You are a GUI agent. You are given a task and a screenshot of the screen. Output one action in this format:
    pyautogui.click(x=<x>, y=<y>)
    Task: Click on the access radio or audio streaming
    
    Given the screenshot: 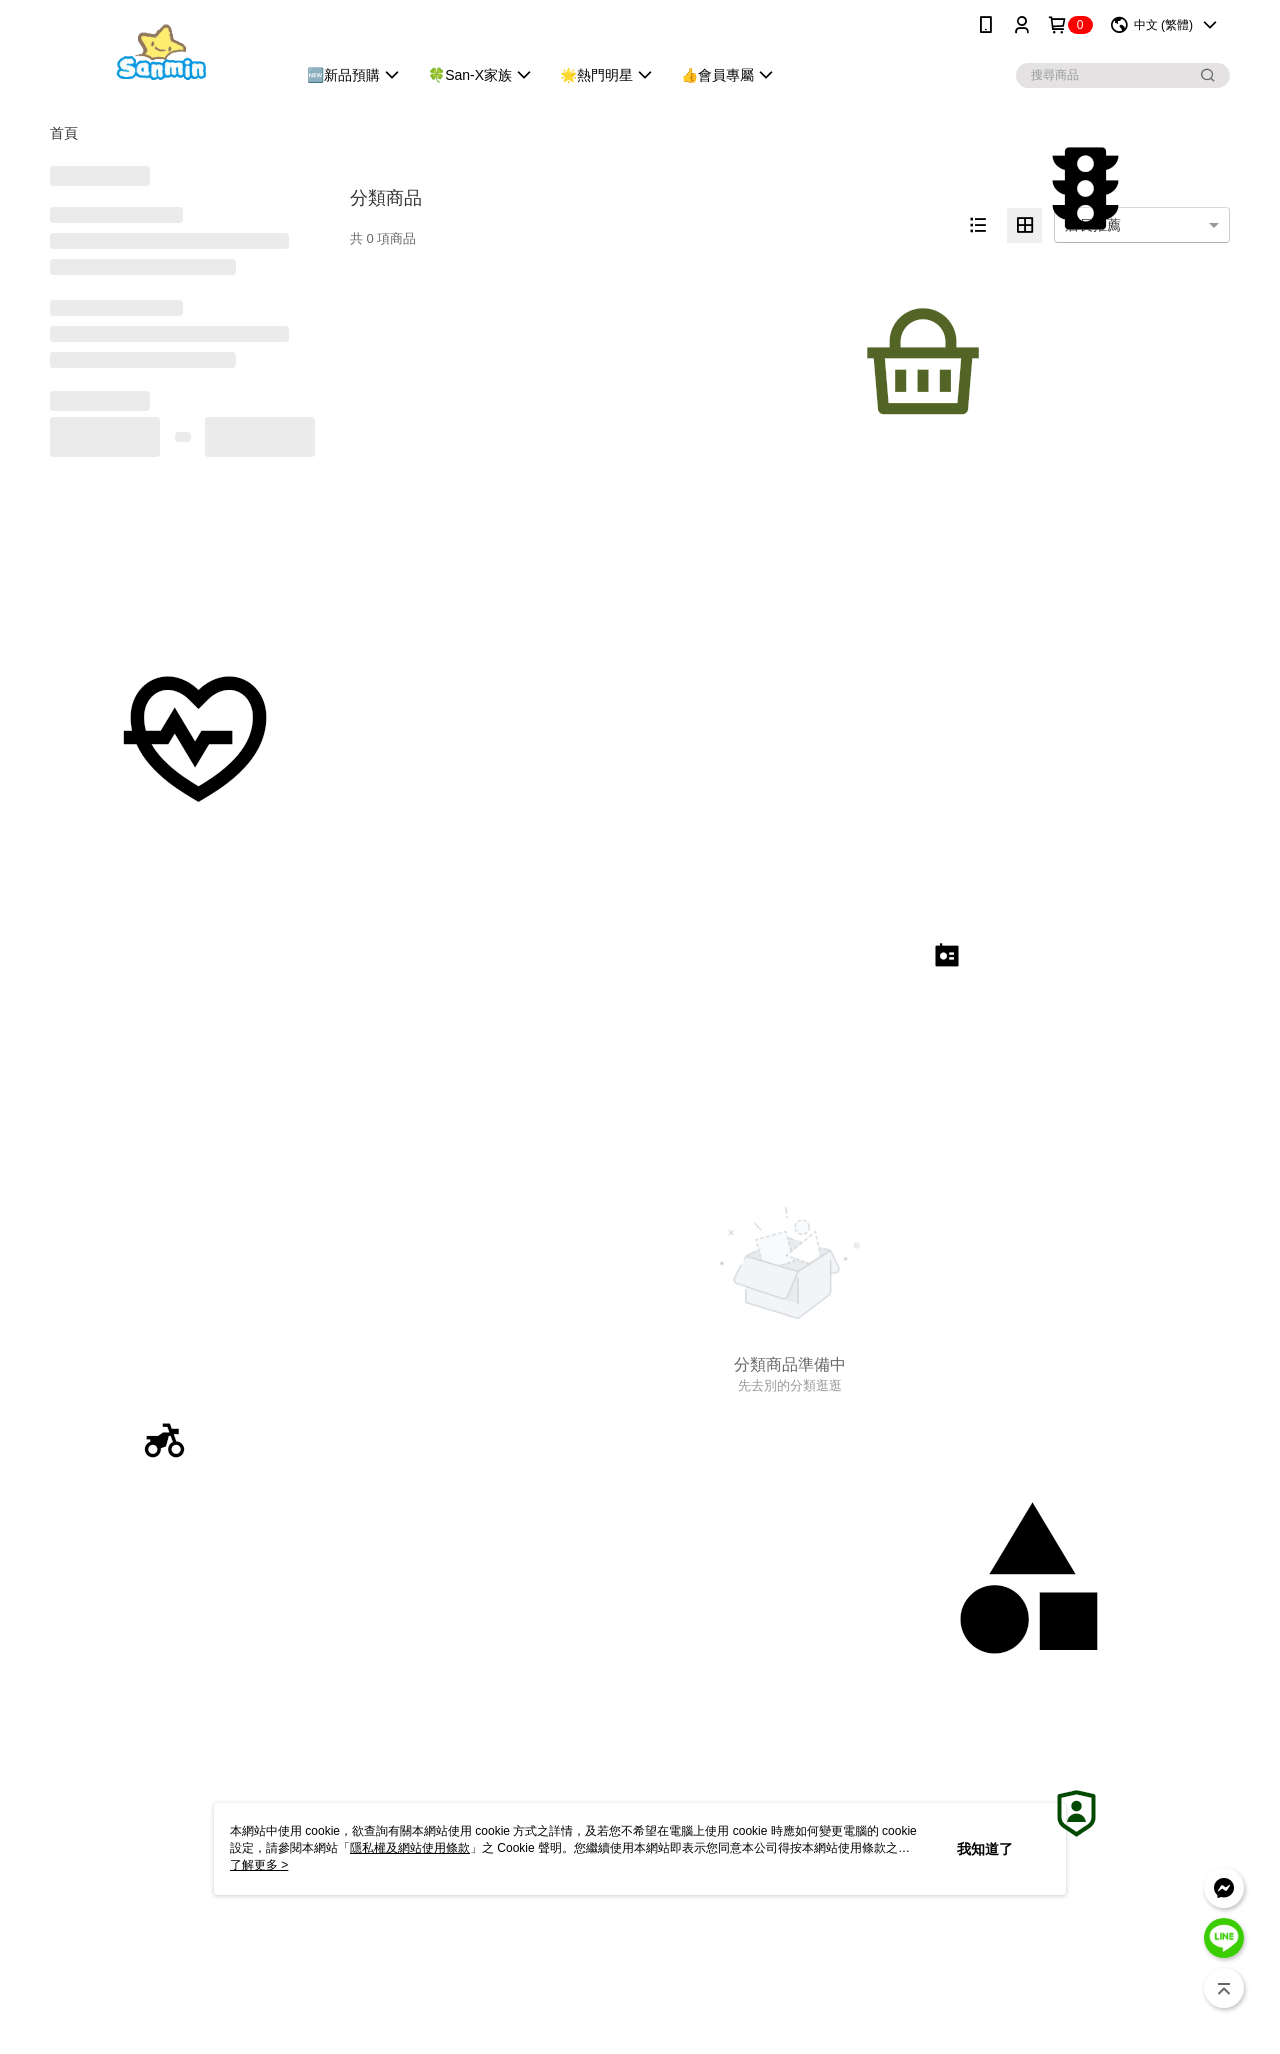 What is the action you would take?
    pyautogui.click(x=947, y=956)
    